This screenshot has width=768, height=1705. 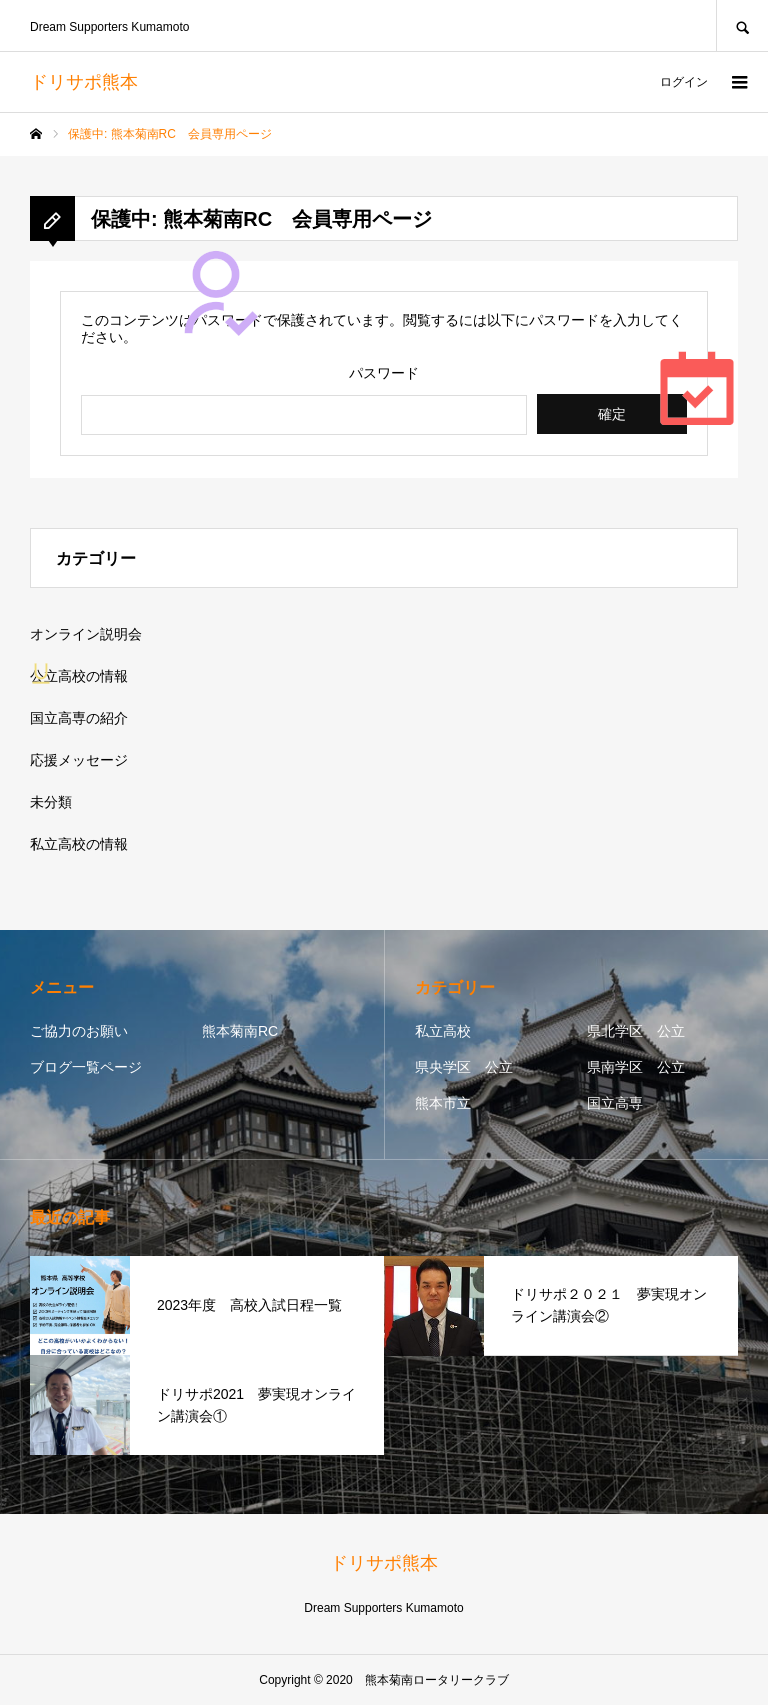 What do you see at coordinates (41, 673) in the screenshot?
I see `apply underline formatting to selected text` at bounding box center [41, 673].